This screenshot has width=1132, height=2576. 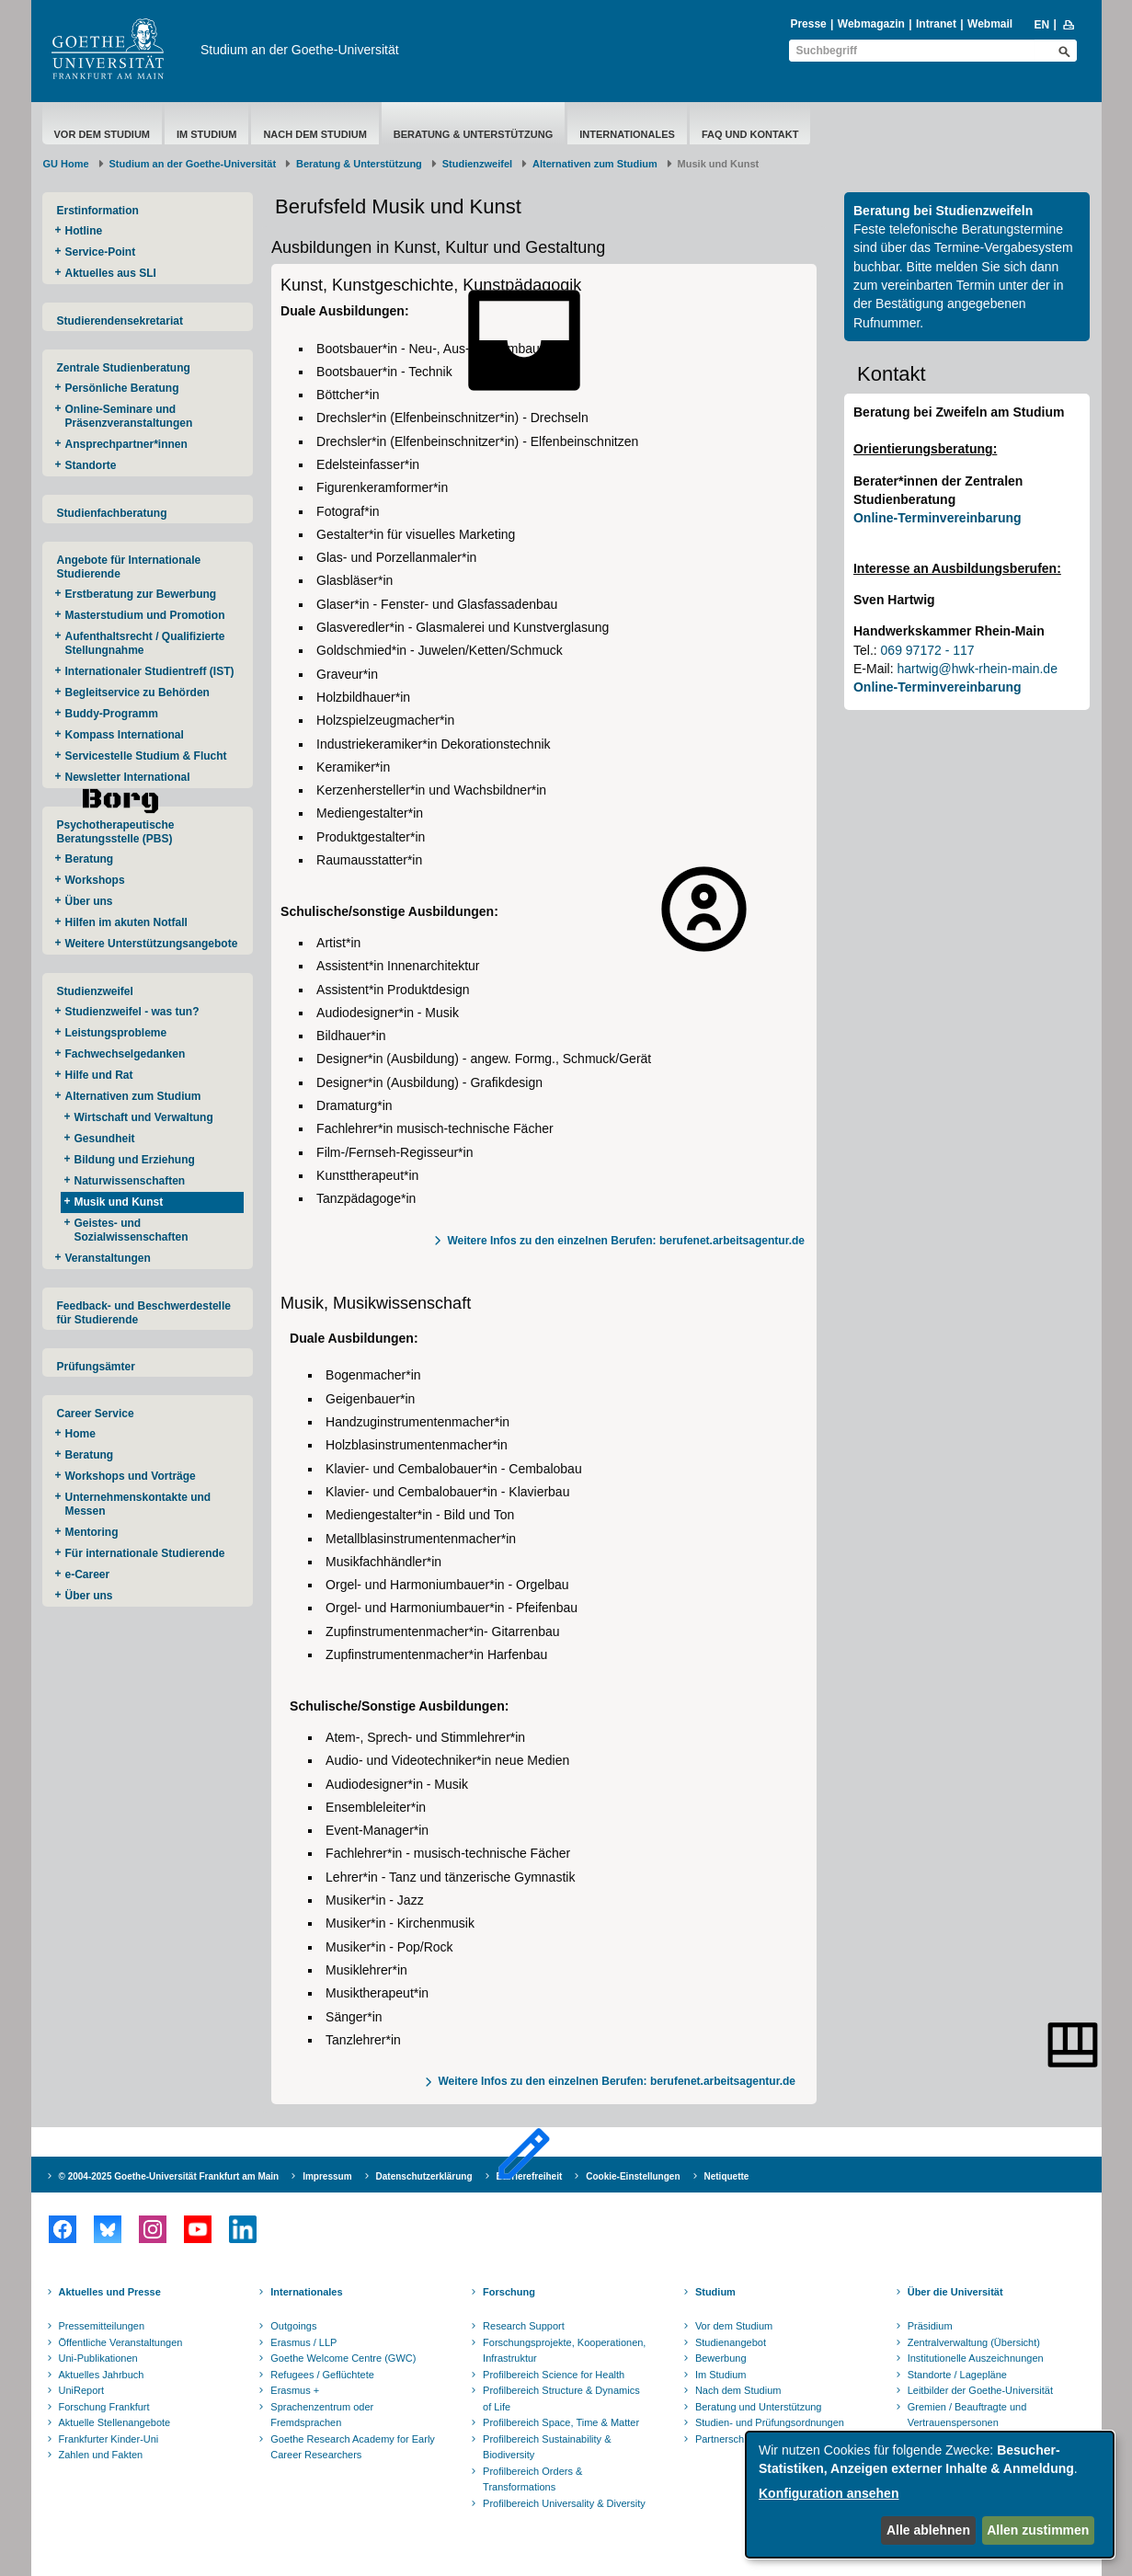 I want to click on access your account or profile, so click(x=703, y=909).